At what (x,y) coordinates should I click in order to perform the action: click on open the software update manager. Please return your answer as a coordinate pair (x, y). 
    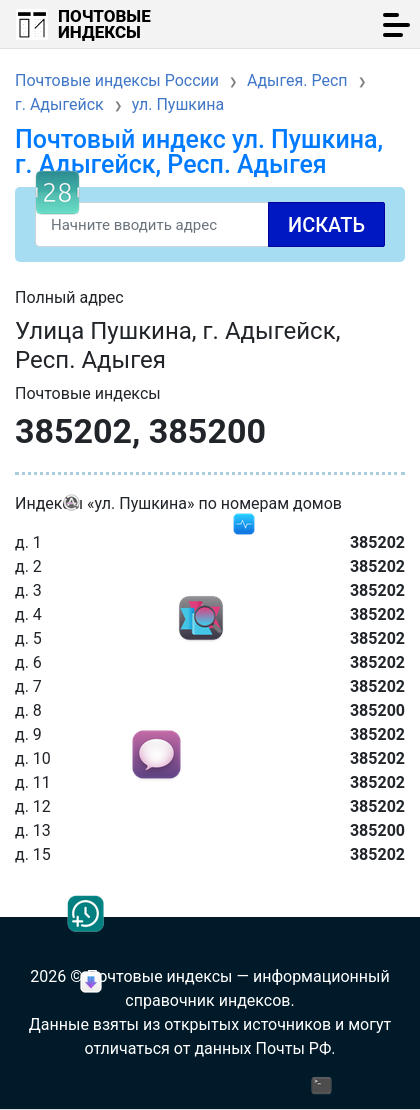
    Looking at the image, I should click on (71, 502).